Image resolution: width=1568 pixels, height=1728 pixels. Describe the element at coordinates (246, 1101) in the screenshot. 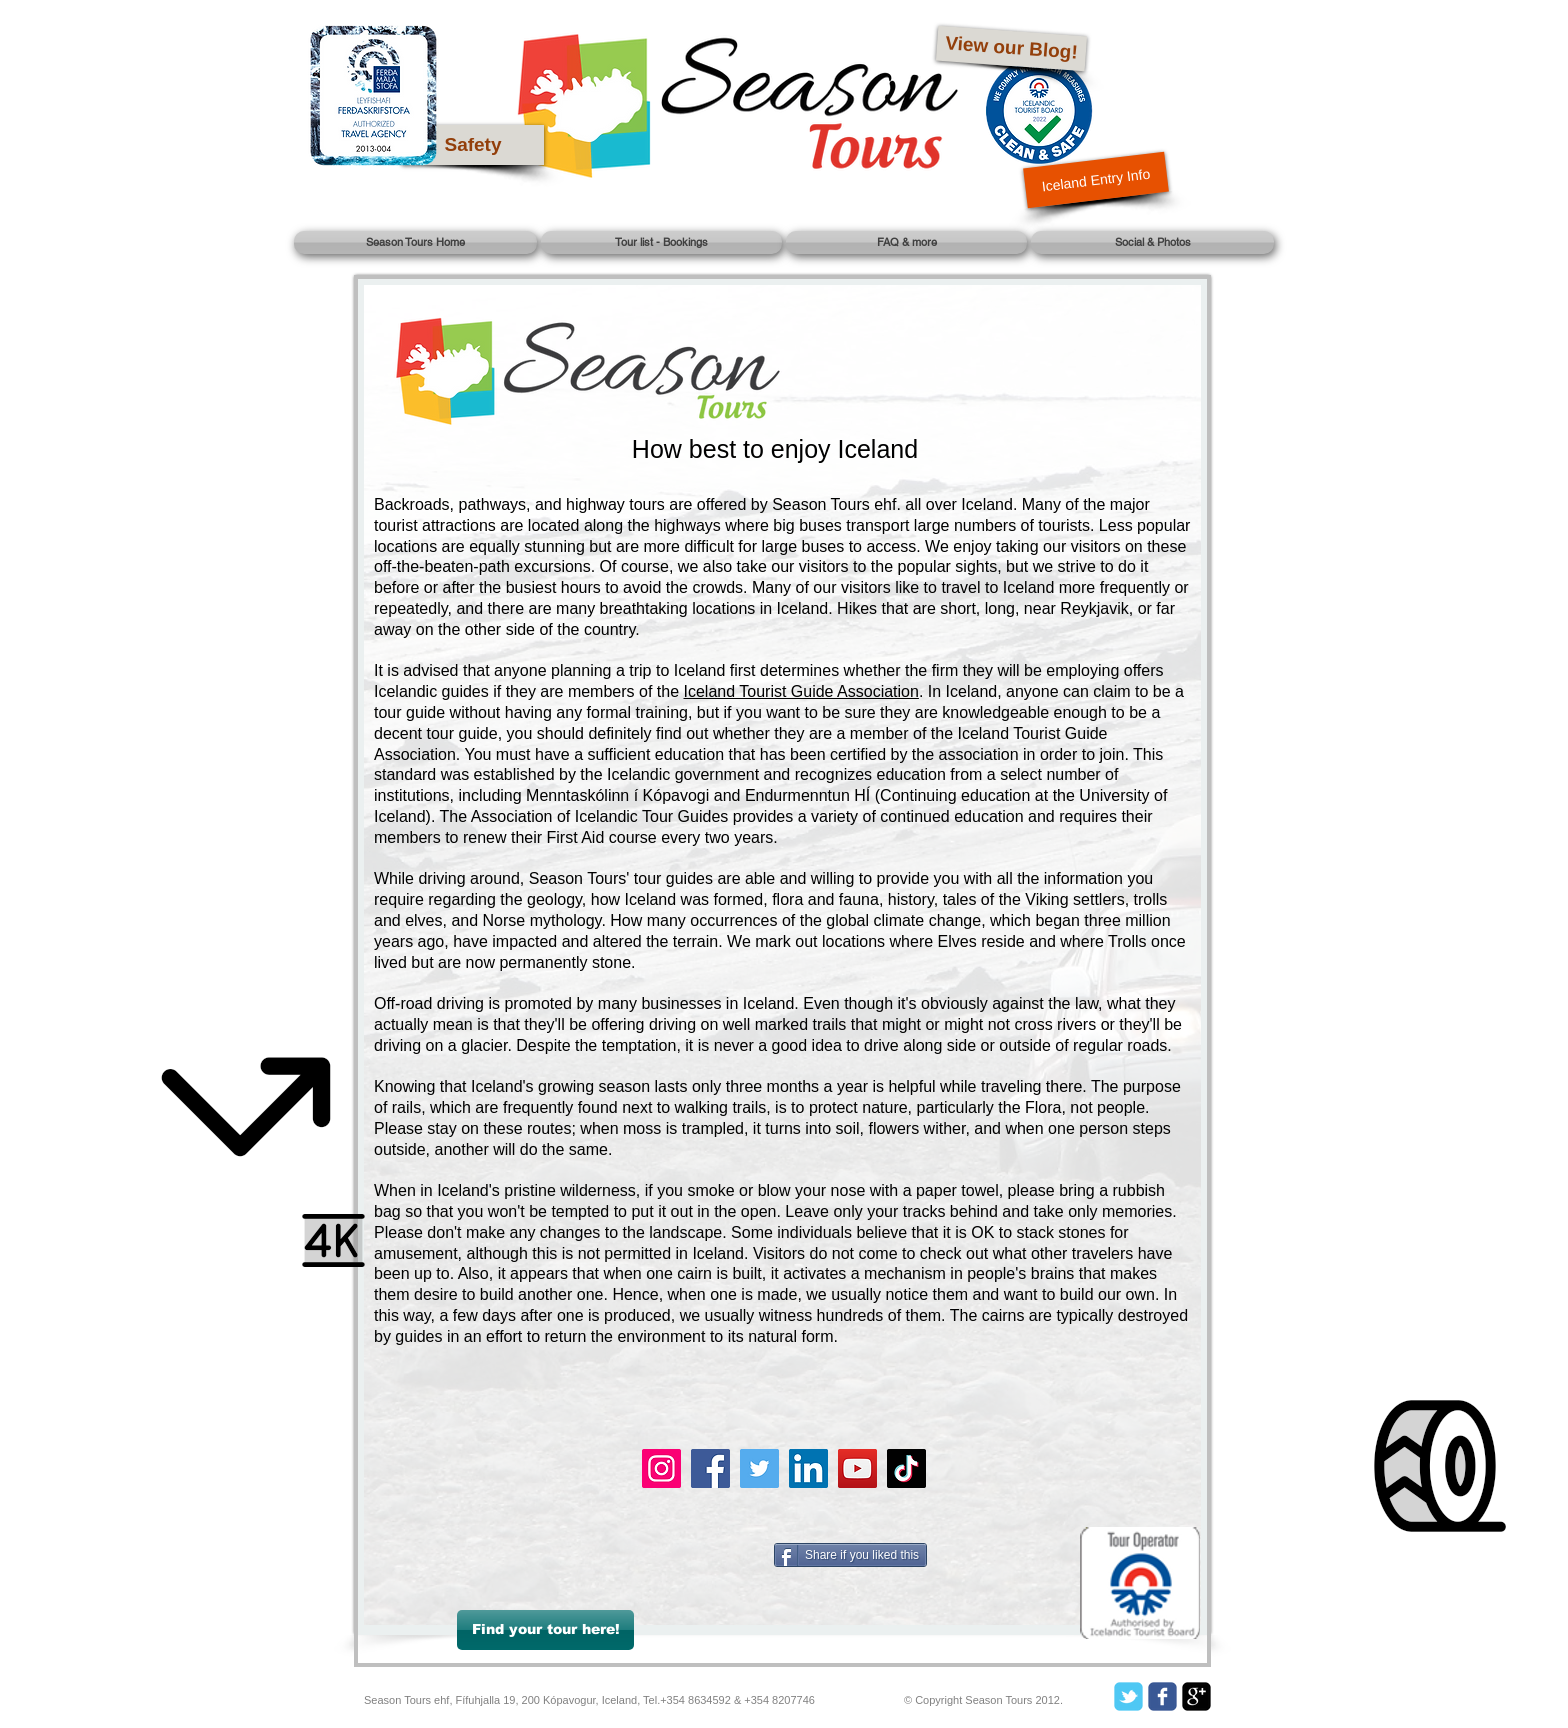

I see `reply to a message or forward content` at that location.